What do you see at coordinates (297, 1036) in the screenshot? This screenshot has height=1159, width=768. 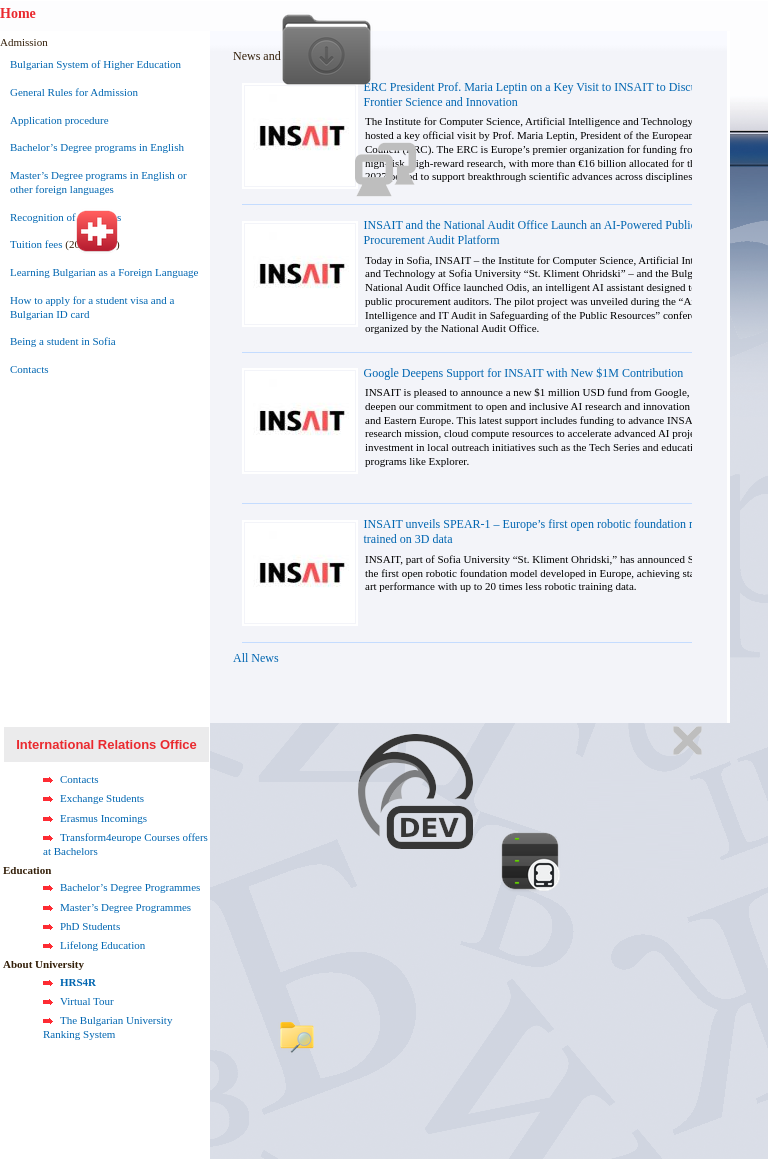 I see `search within folder contents` at bounding box center [297, 1036].